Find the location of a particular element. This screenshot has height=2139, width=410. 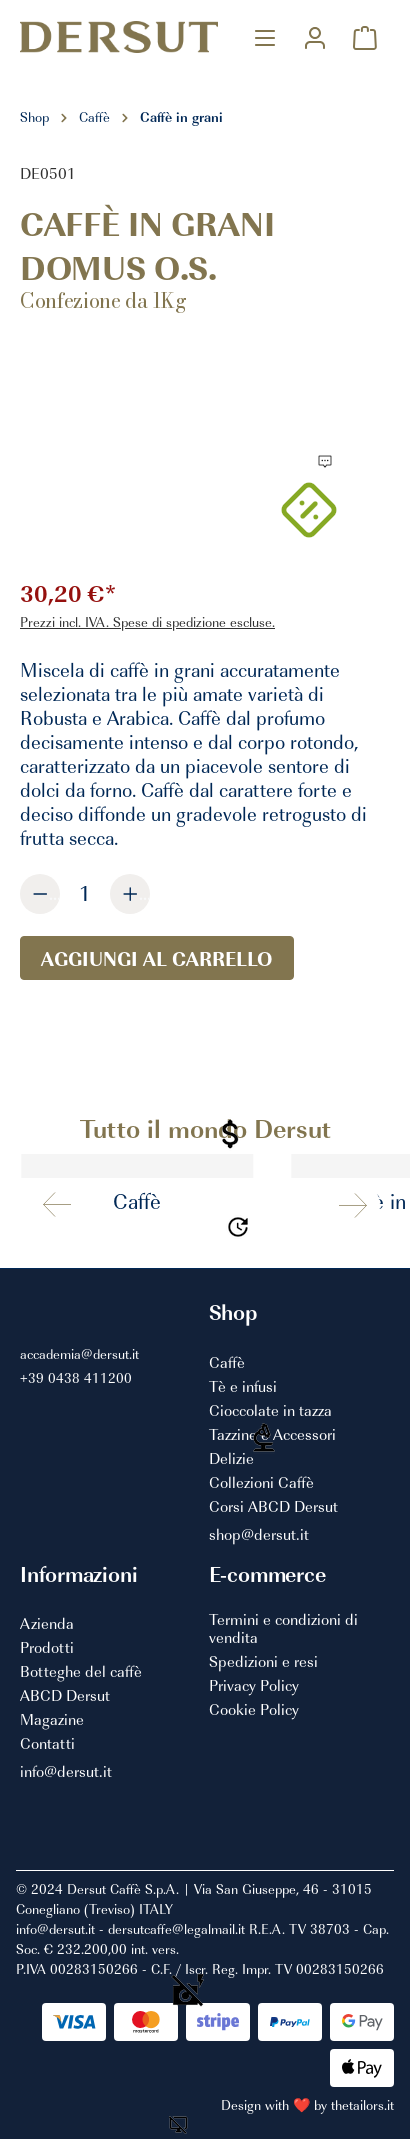

view or manage payment options is located at coordinates (231, 1134).